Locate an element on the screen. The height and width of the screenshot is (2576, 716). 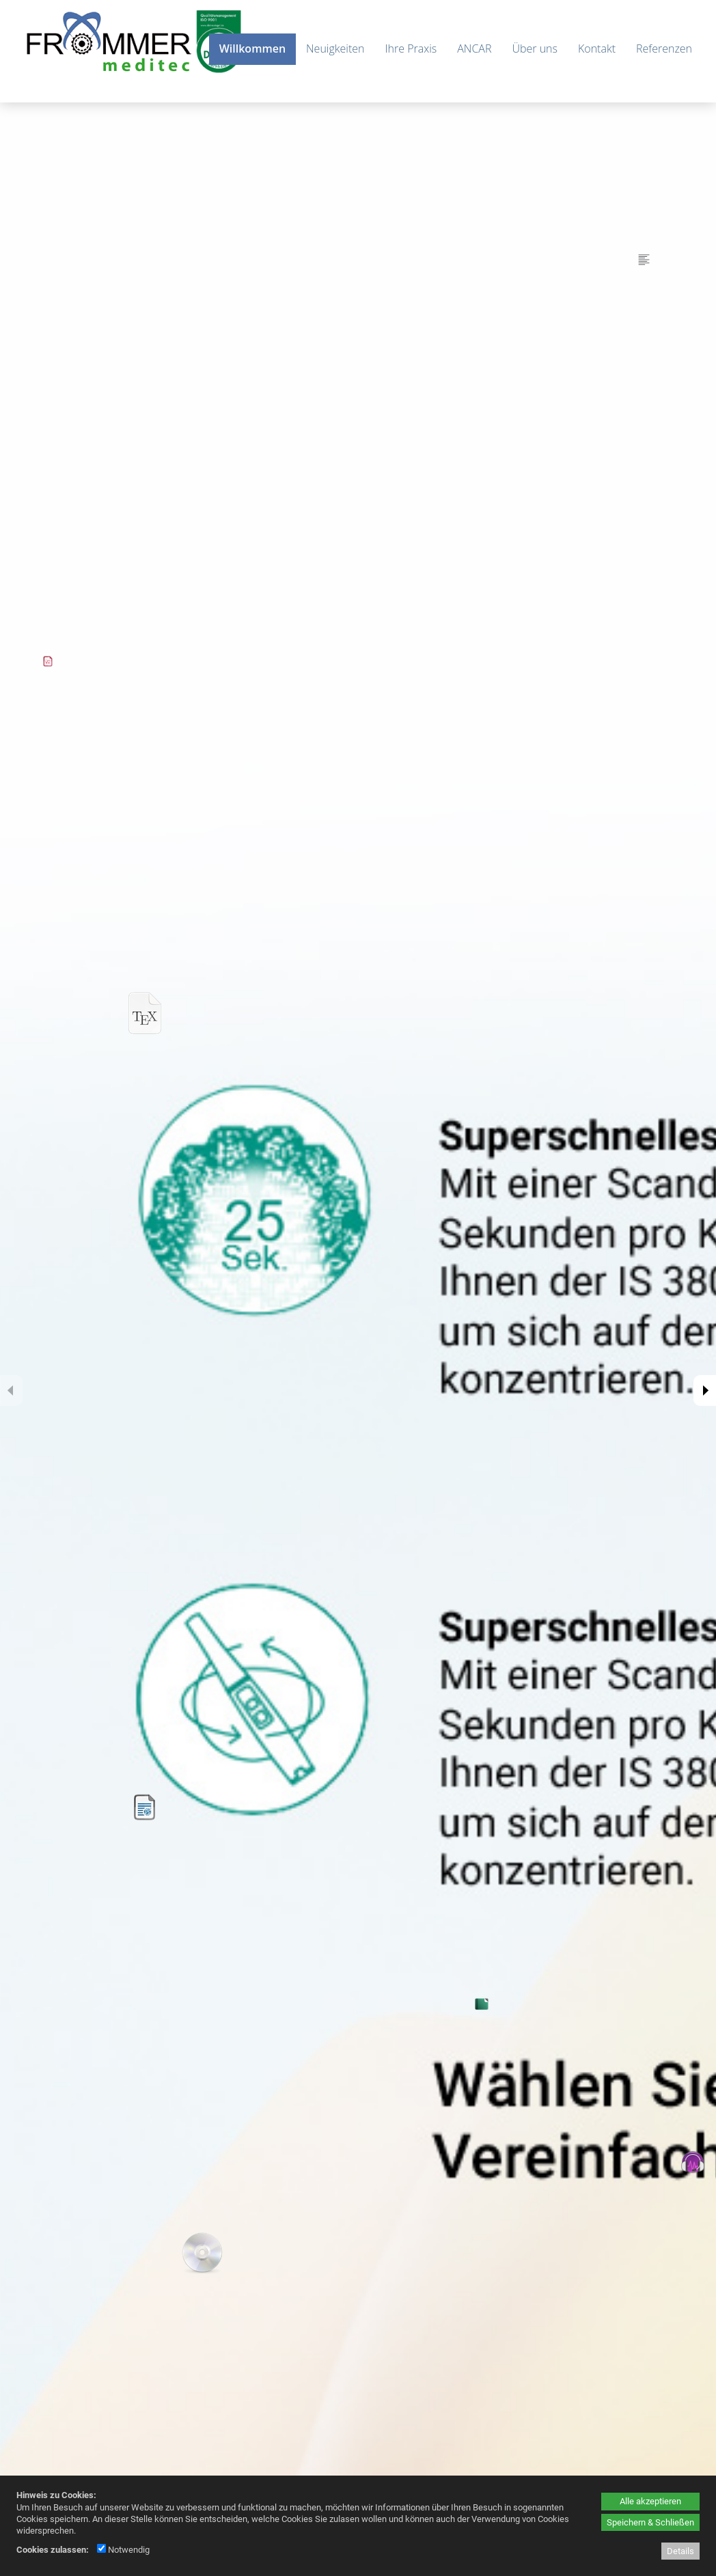
open a web template document file is located at coordinates (144, 1807).